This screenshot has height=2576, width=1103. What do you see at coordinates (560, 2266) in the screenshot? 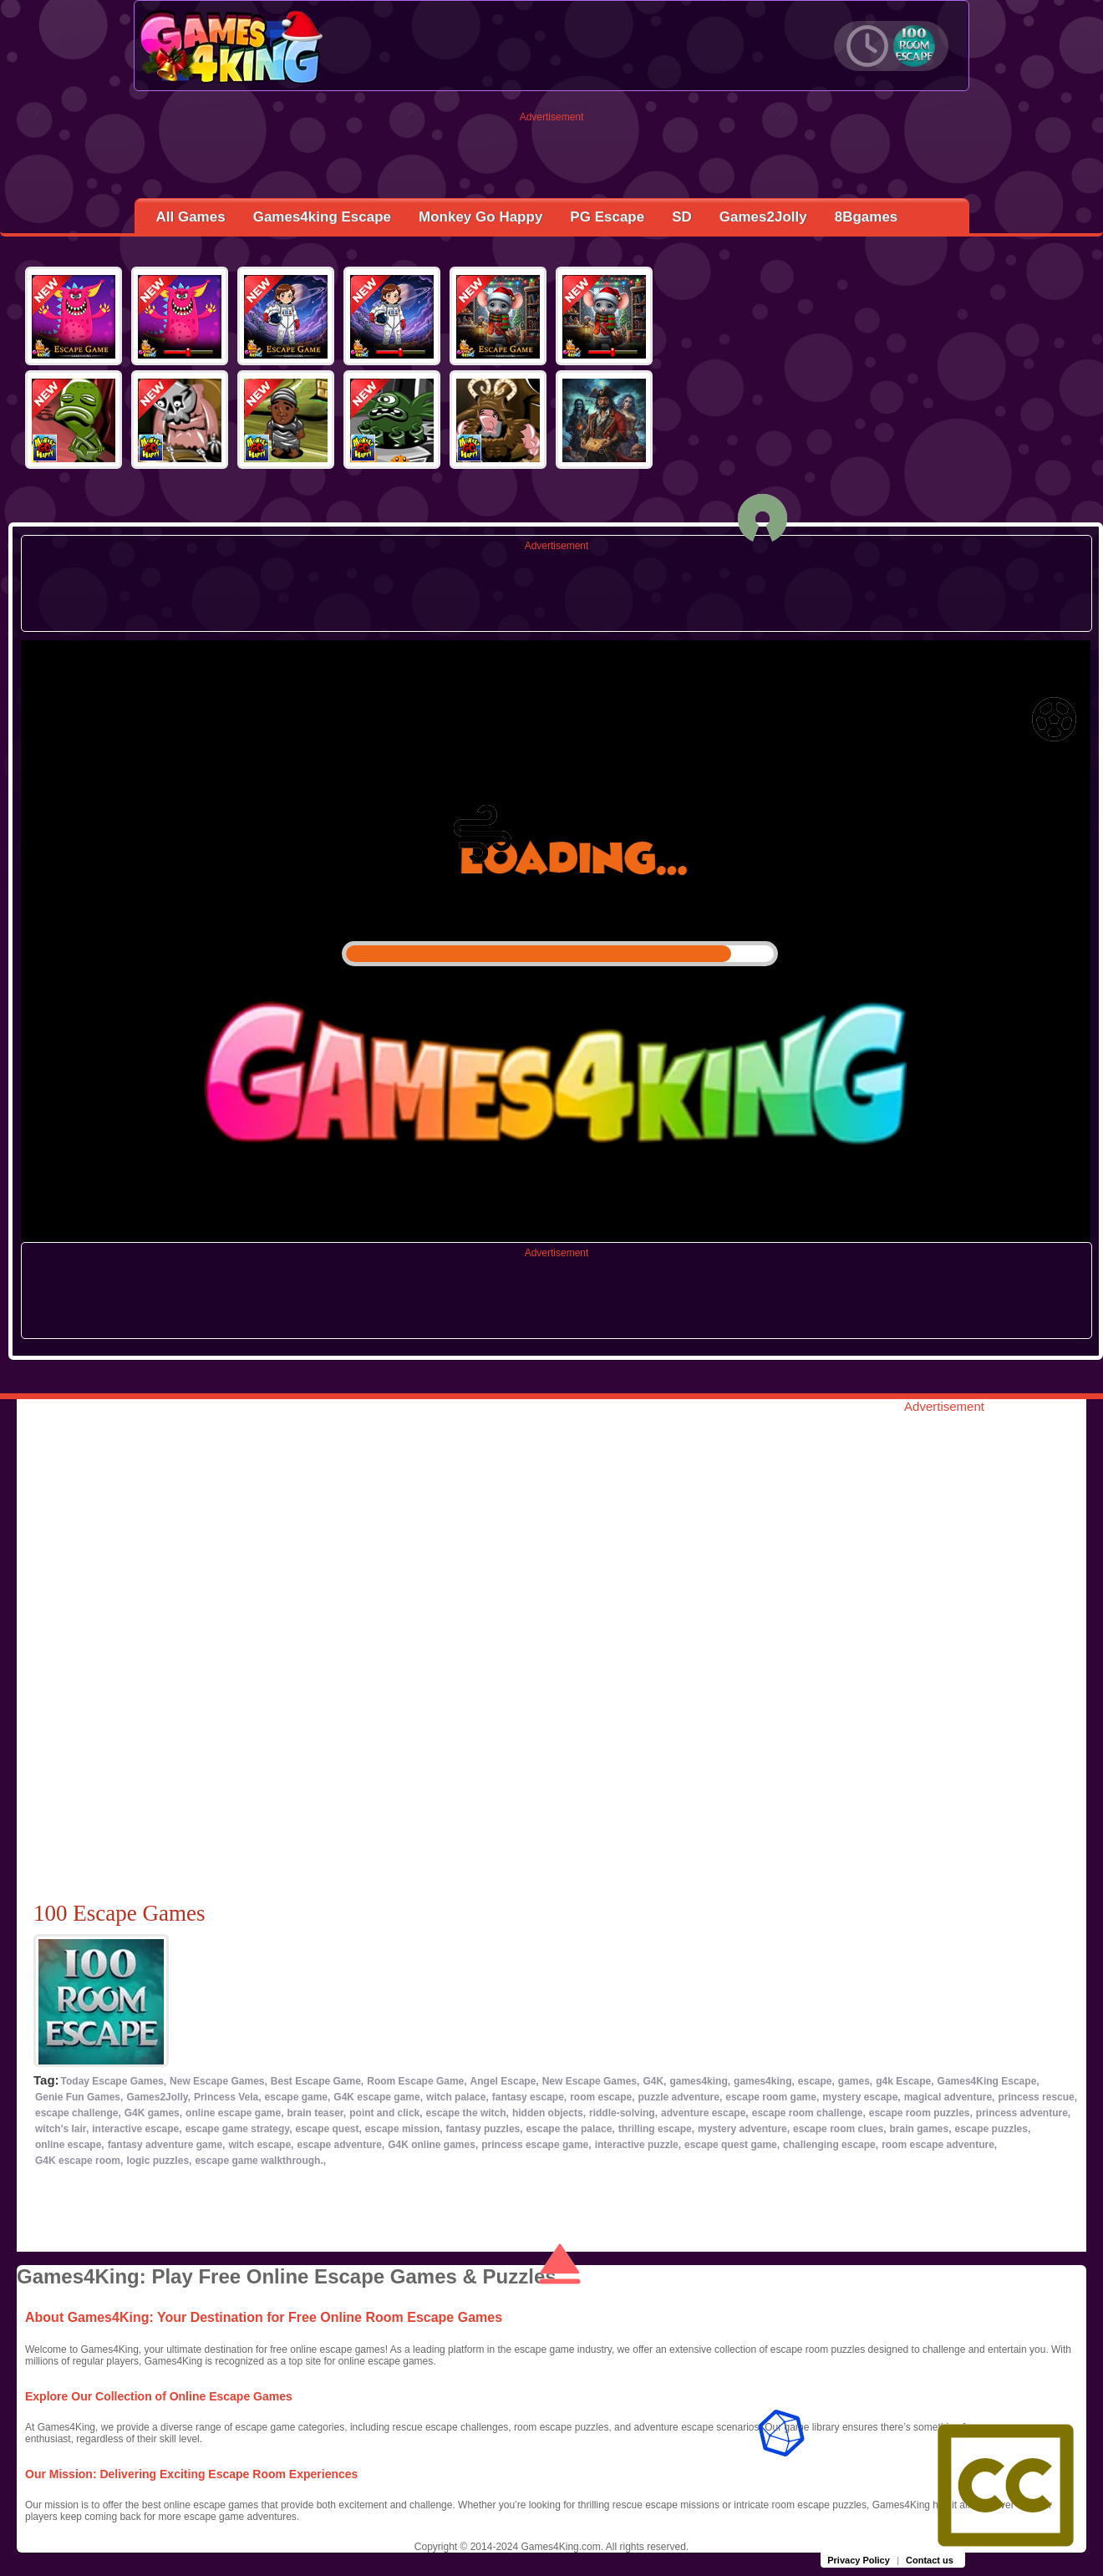
I see `eject media or disc` at bounding box center [560, 2266].